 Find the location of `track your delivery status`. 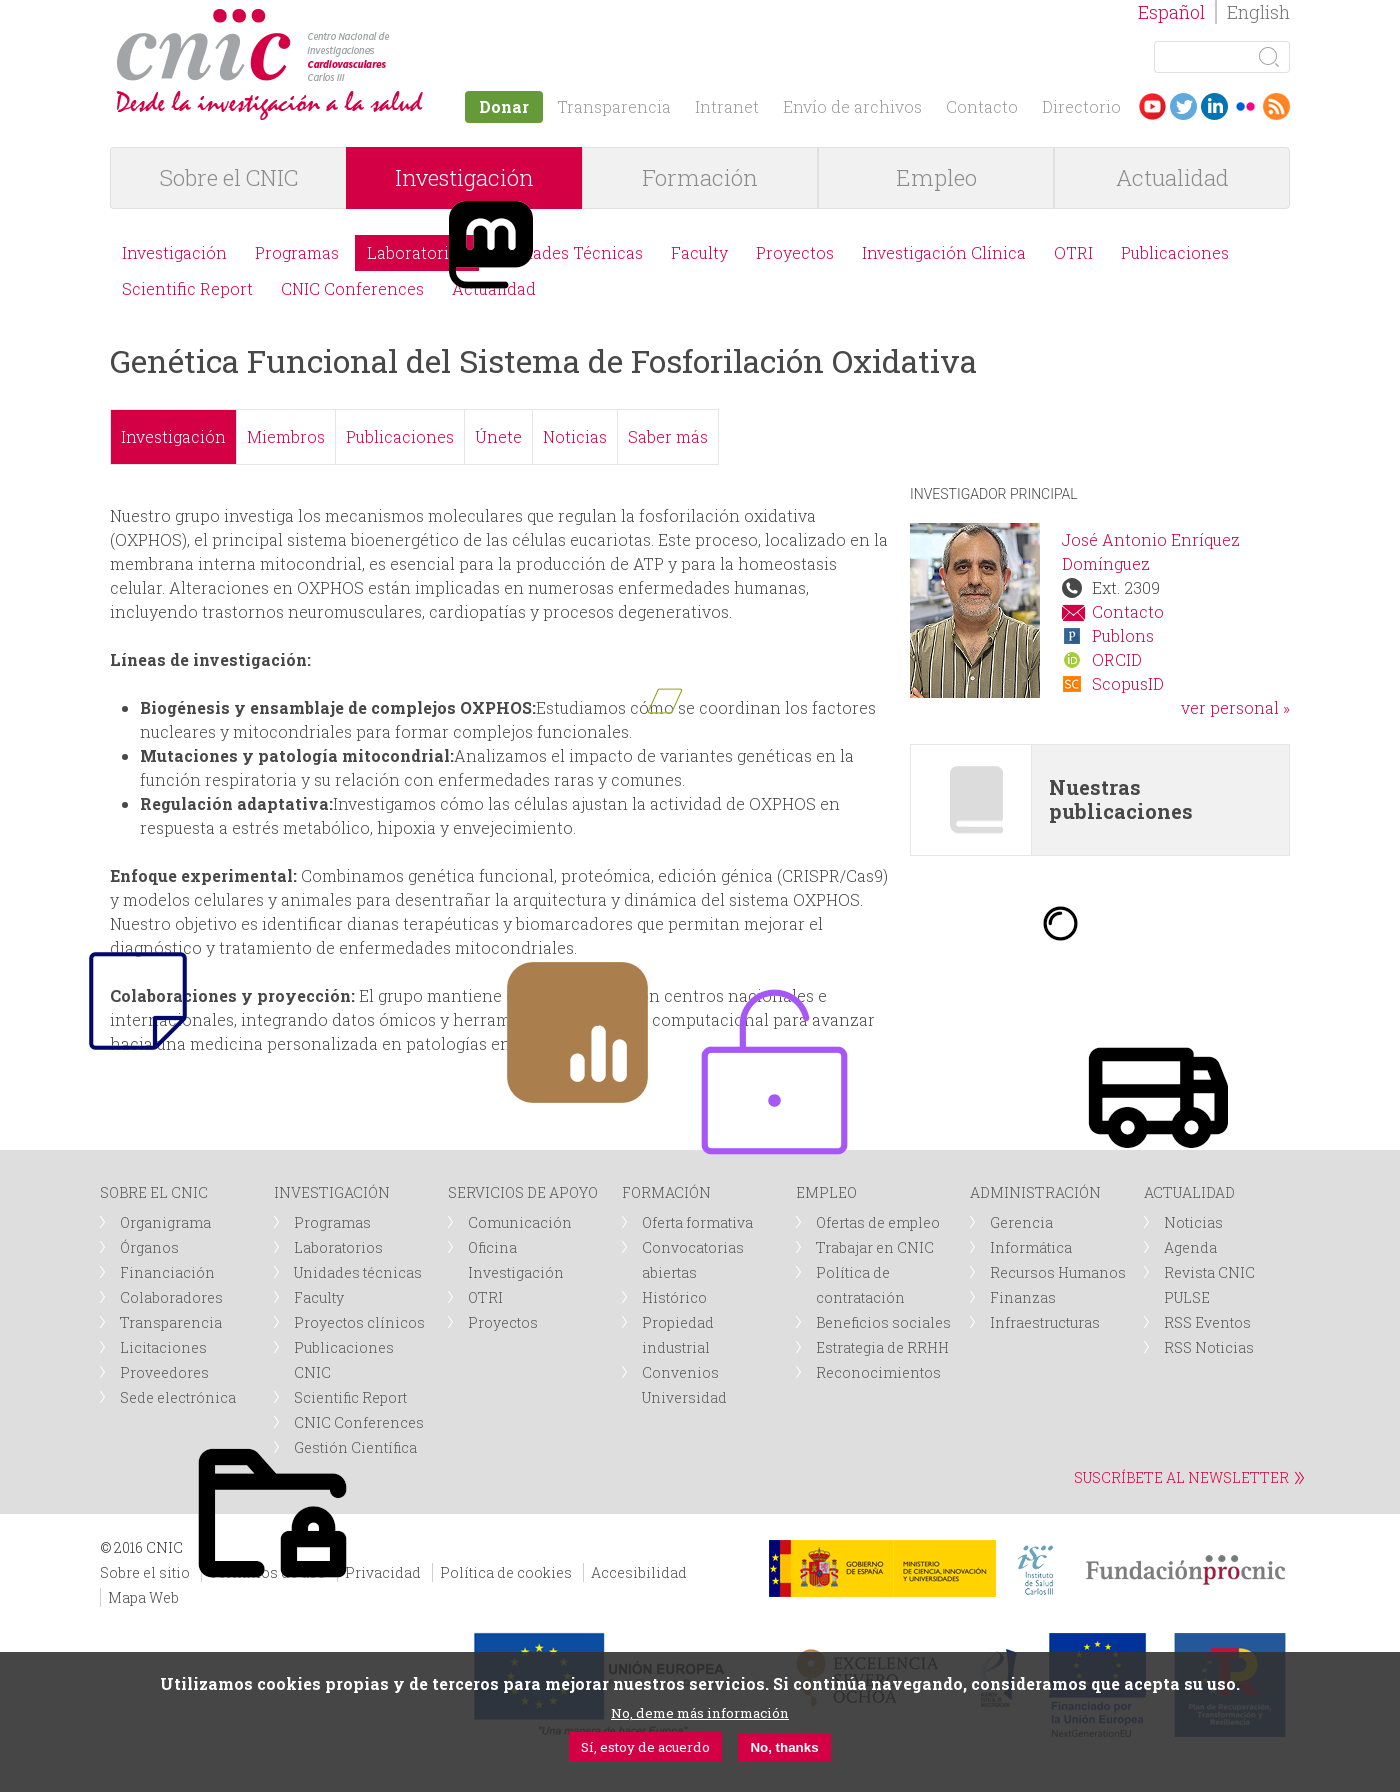

track your delivery status is located at coordinates (1155, 1091).